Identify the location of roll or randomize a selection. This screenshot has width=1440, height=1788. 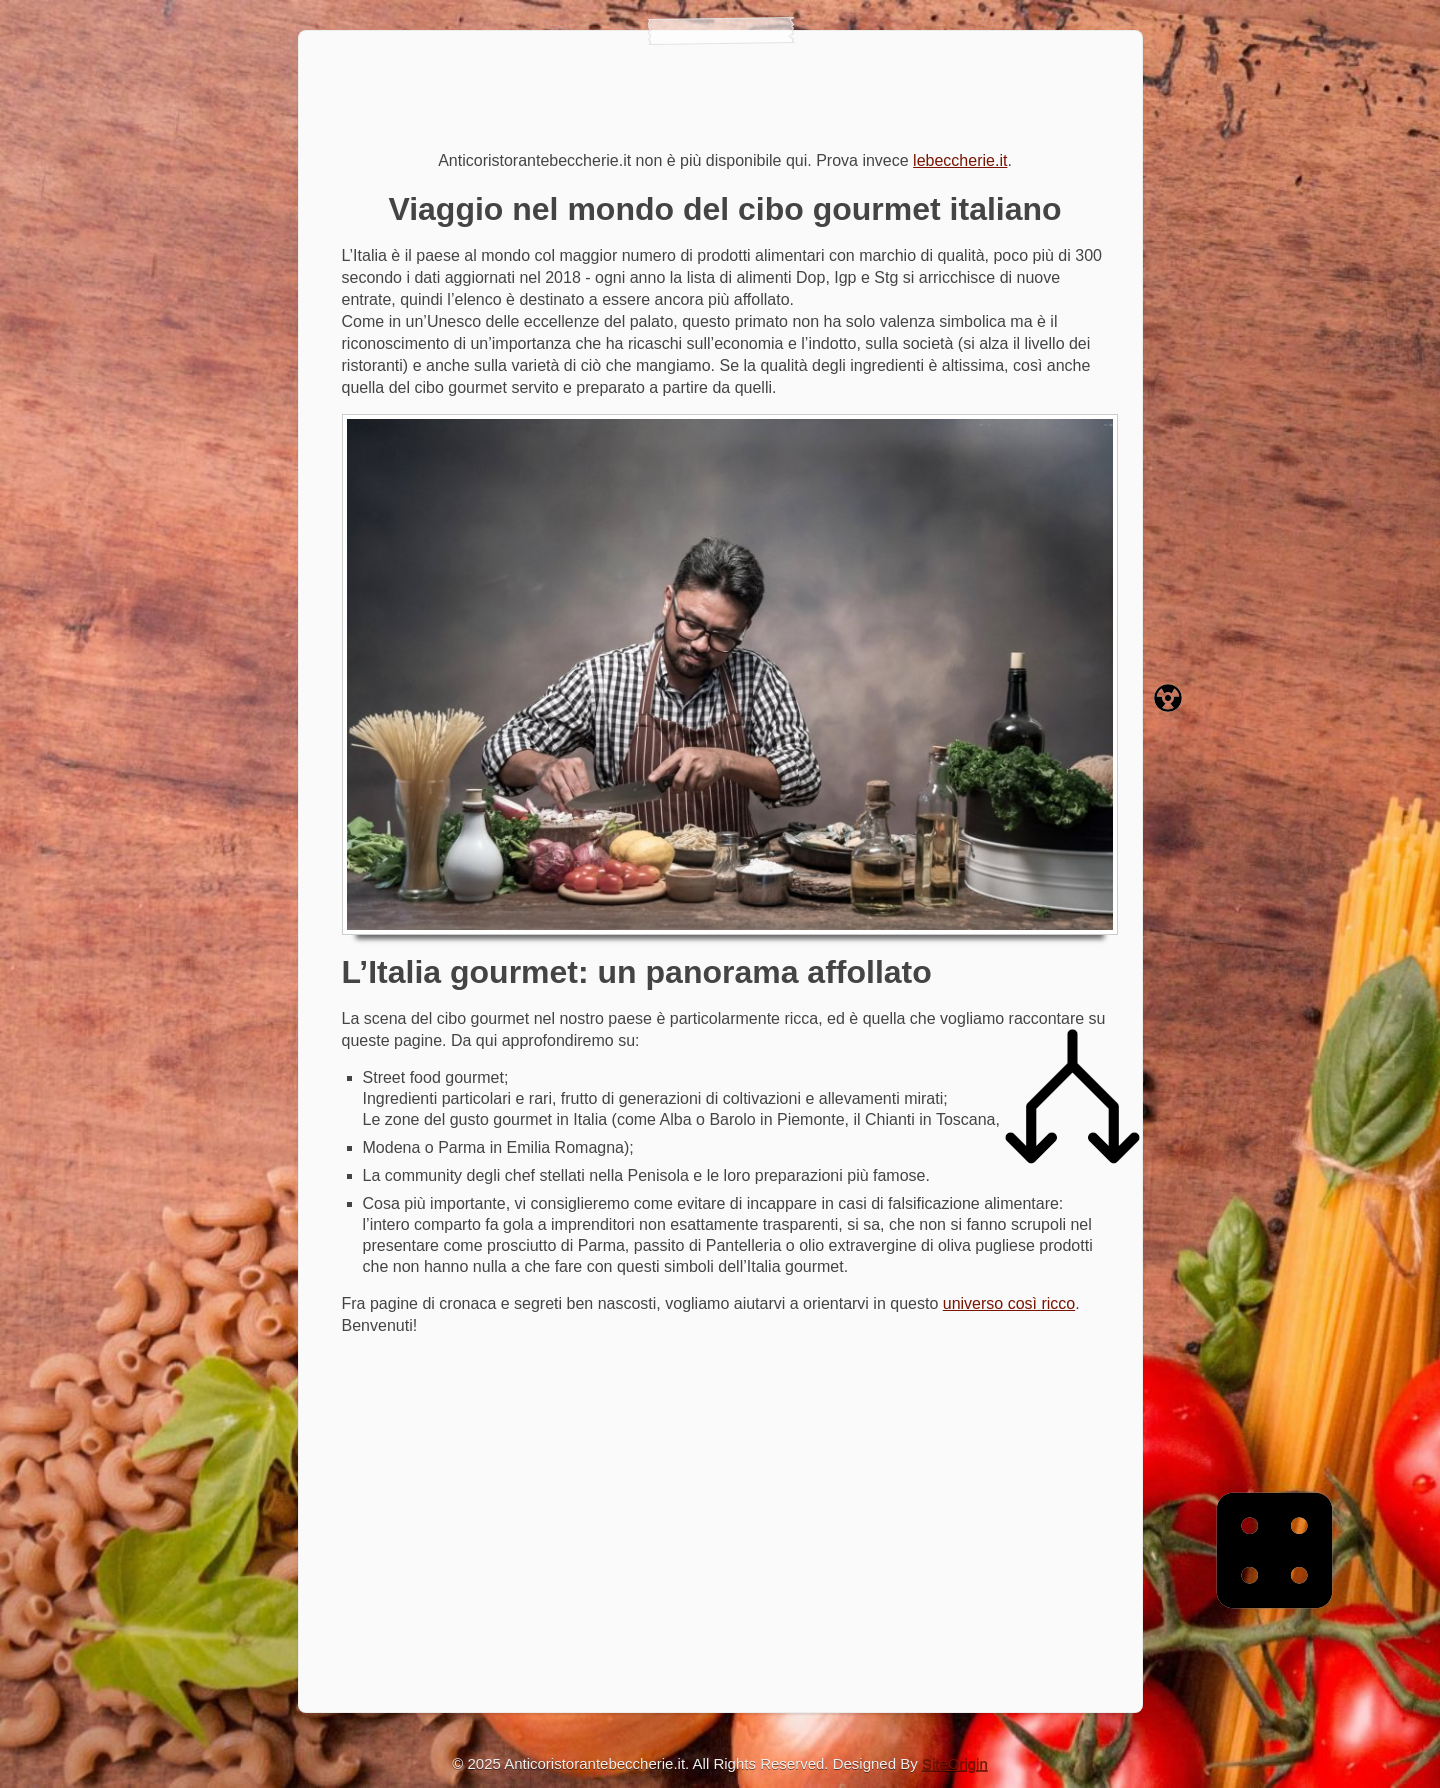
(1274, 1550).